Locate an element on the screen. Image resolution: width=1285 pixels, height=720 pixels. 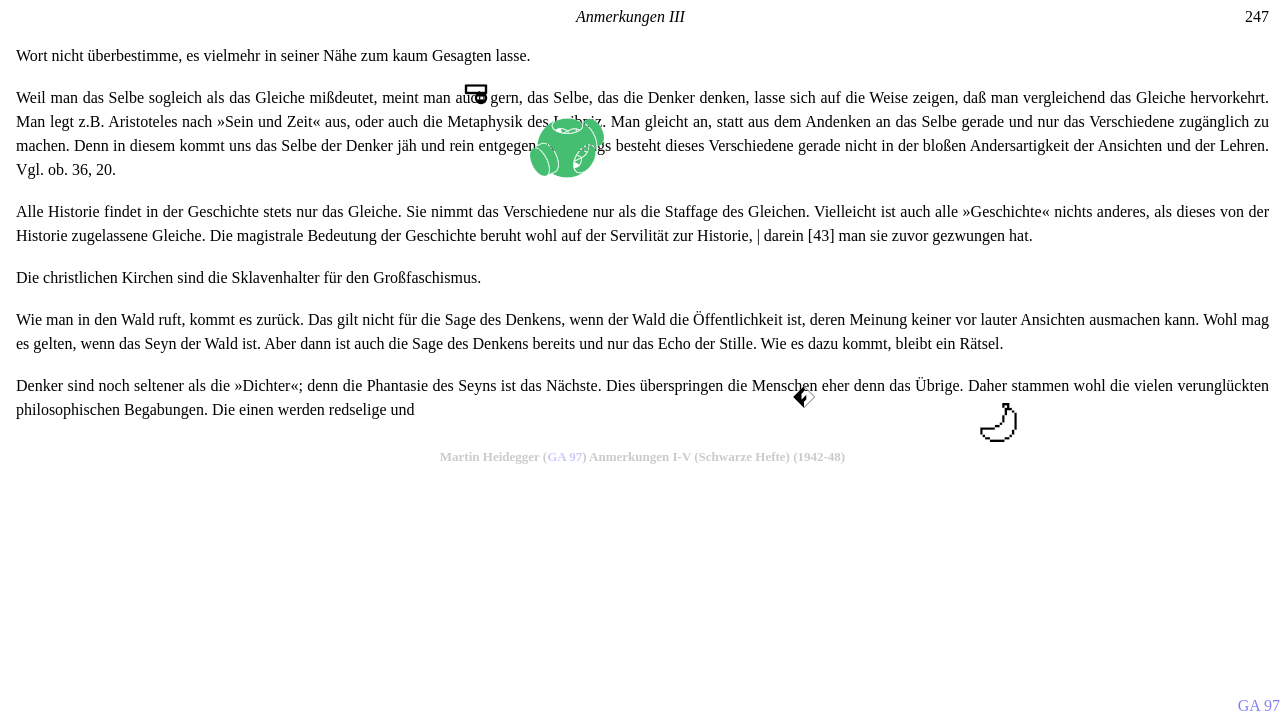
open OpenSCAD application is located at coordinates (567, 148).